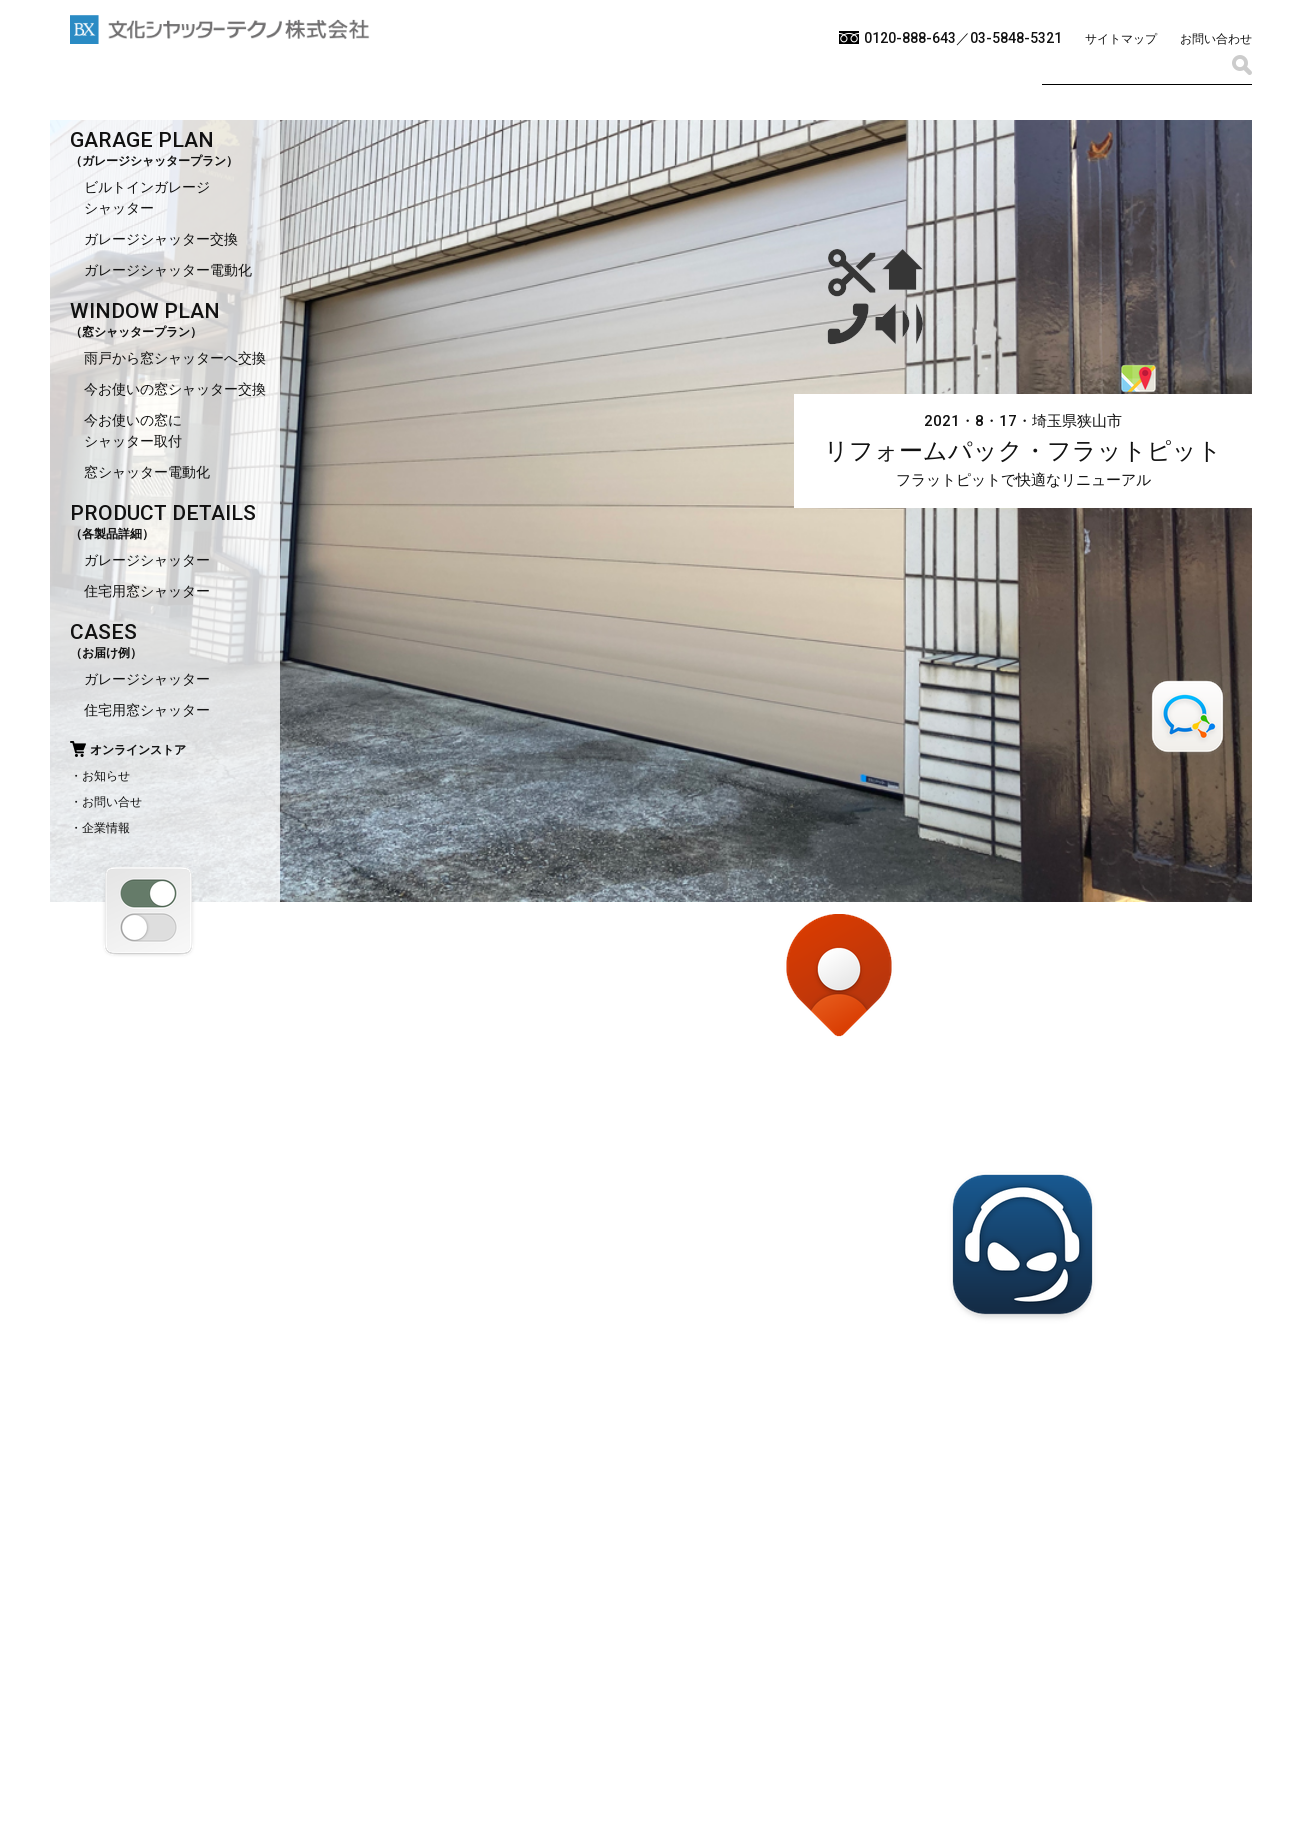 This screenshot has width=1302, height=1847. I want to click on open the maps app, so click(839, 977).